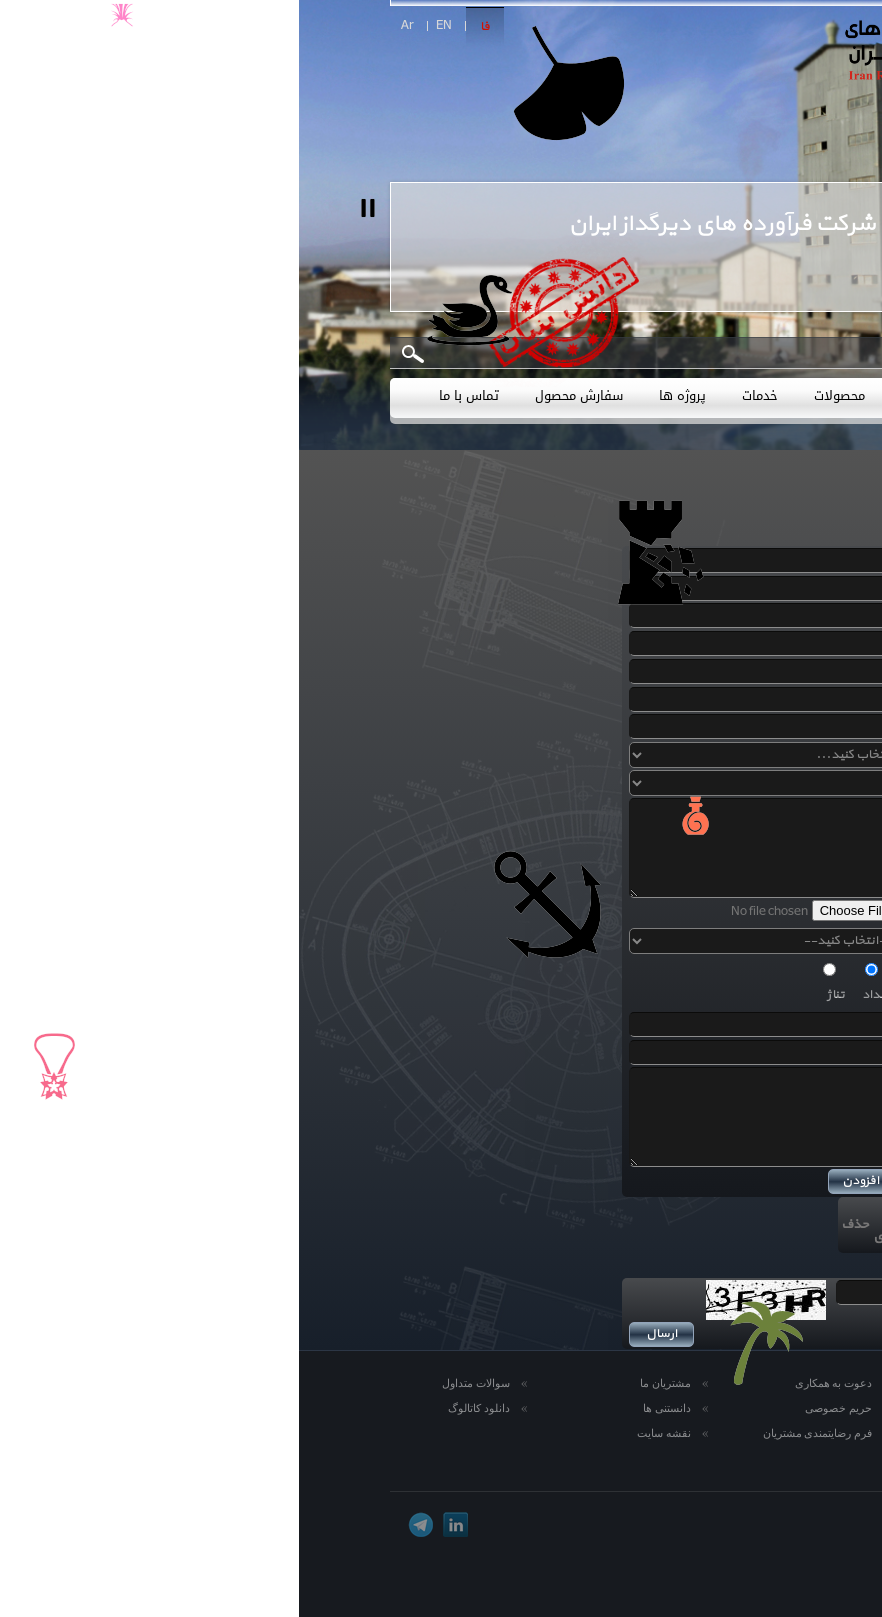 The image size is (882, 1617). What do you see at coordinates (766, 1343) in the screenshot?
I see `indicates tropical or beach-themed content` at bounding box center [766, 1343].